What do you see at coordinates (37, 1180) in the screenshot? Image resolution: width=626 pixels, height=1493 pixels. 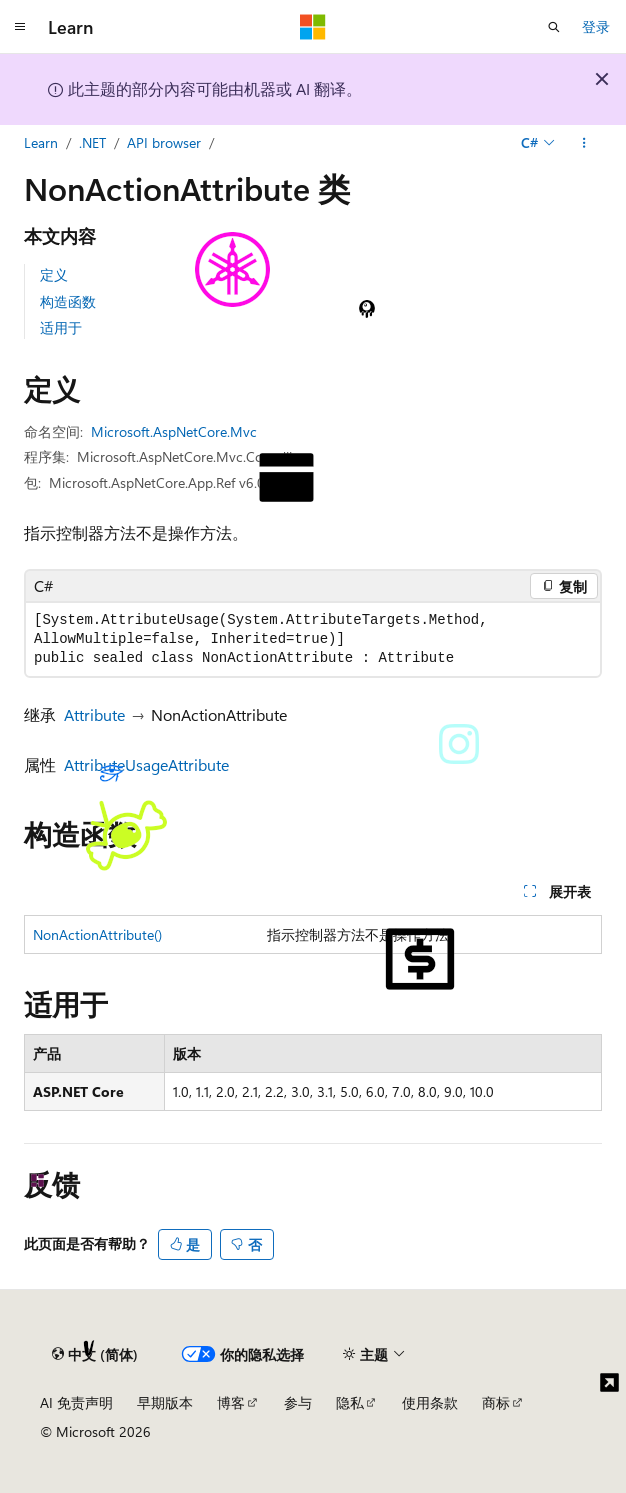 I see `access the main dashboard` at bounding box center [37, 1180].